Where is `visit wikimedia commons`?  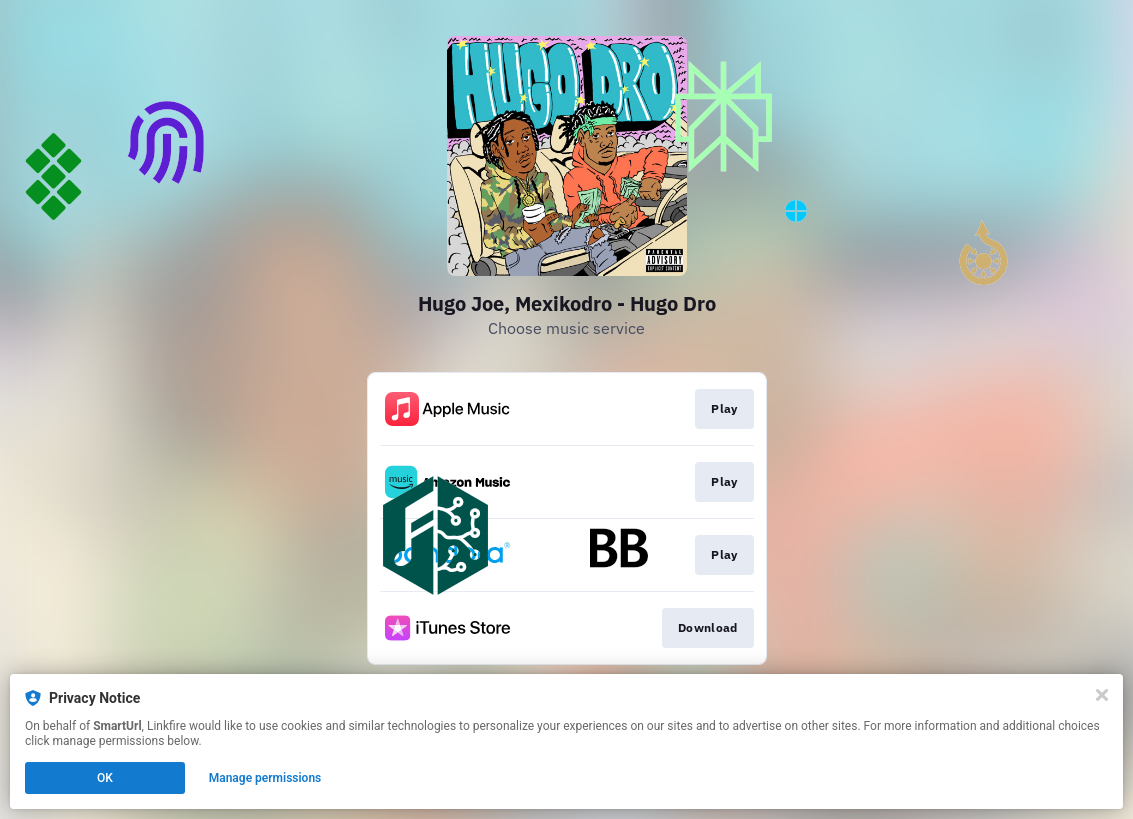 visit wikimedia commons is located at coordinates (983, 252).